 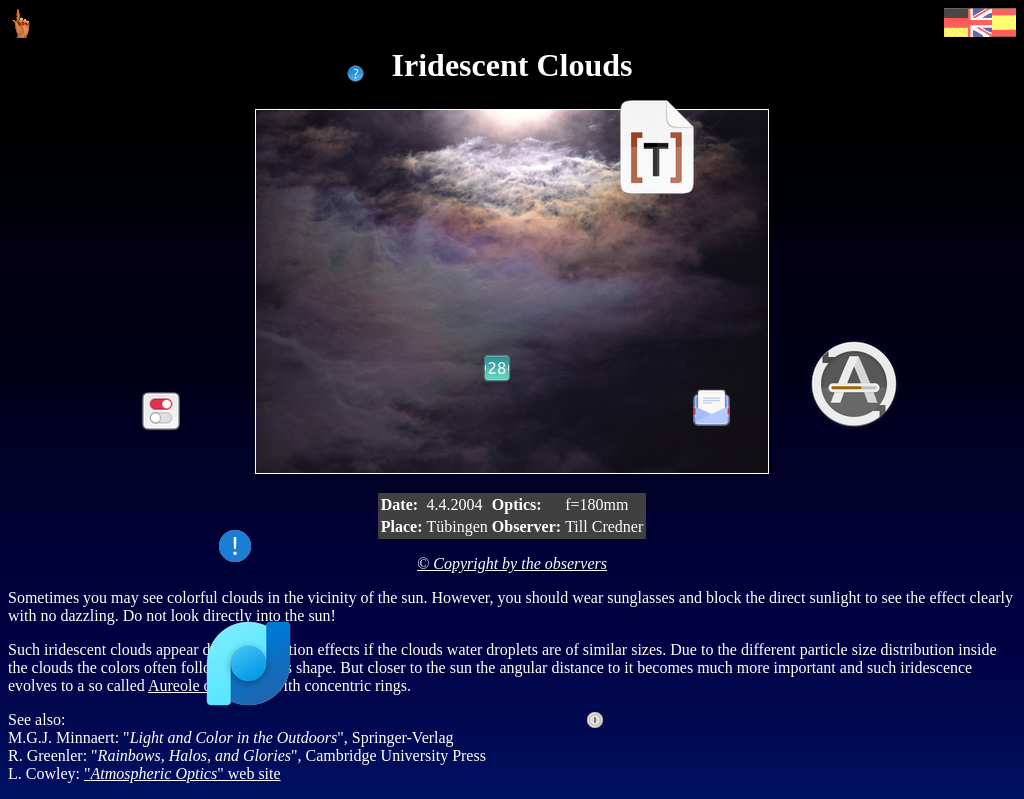 I want to click on open system tweaks or settings app, so click(x=161, y=411).